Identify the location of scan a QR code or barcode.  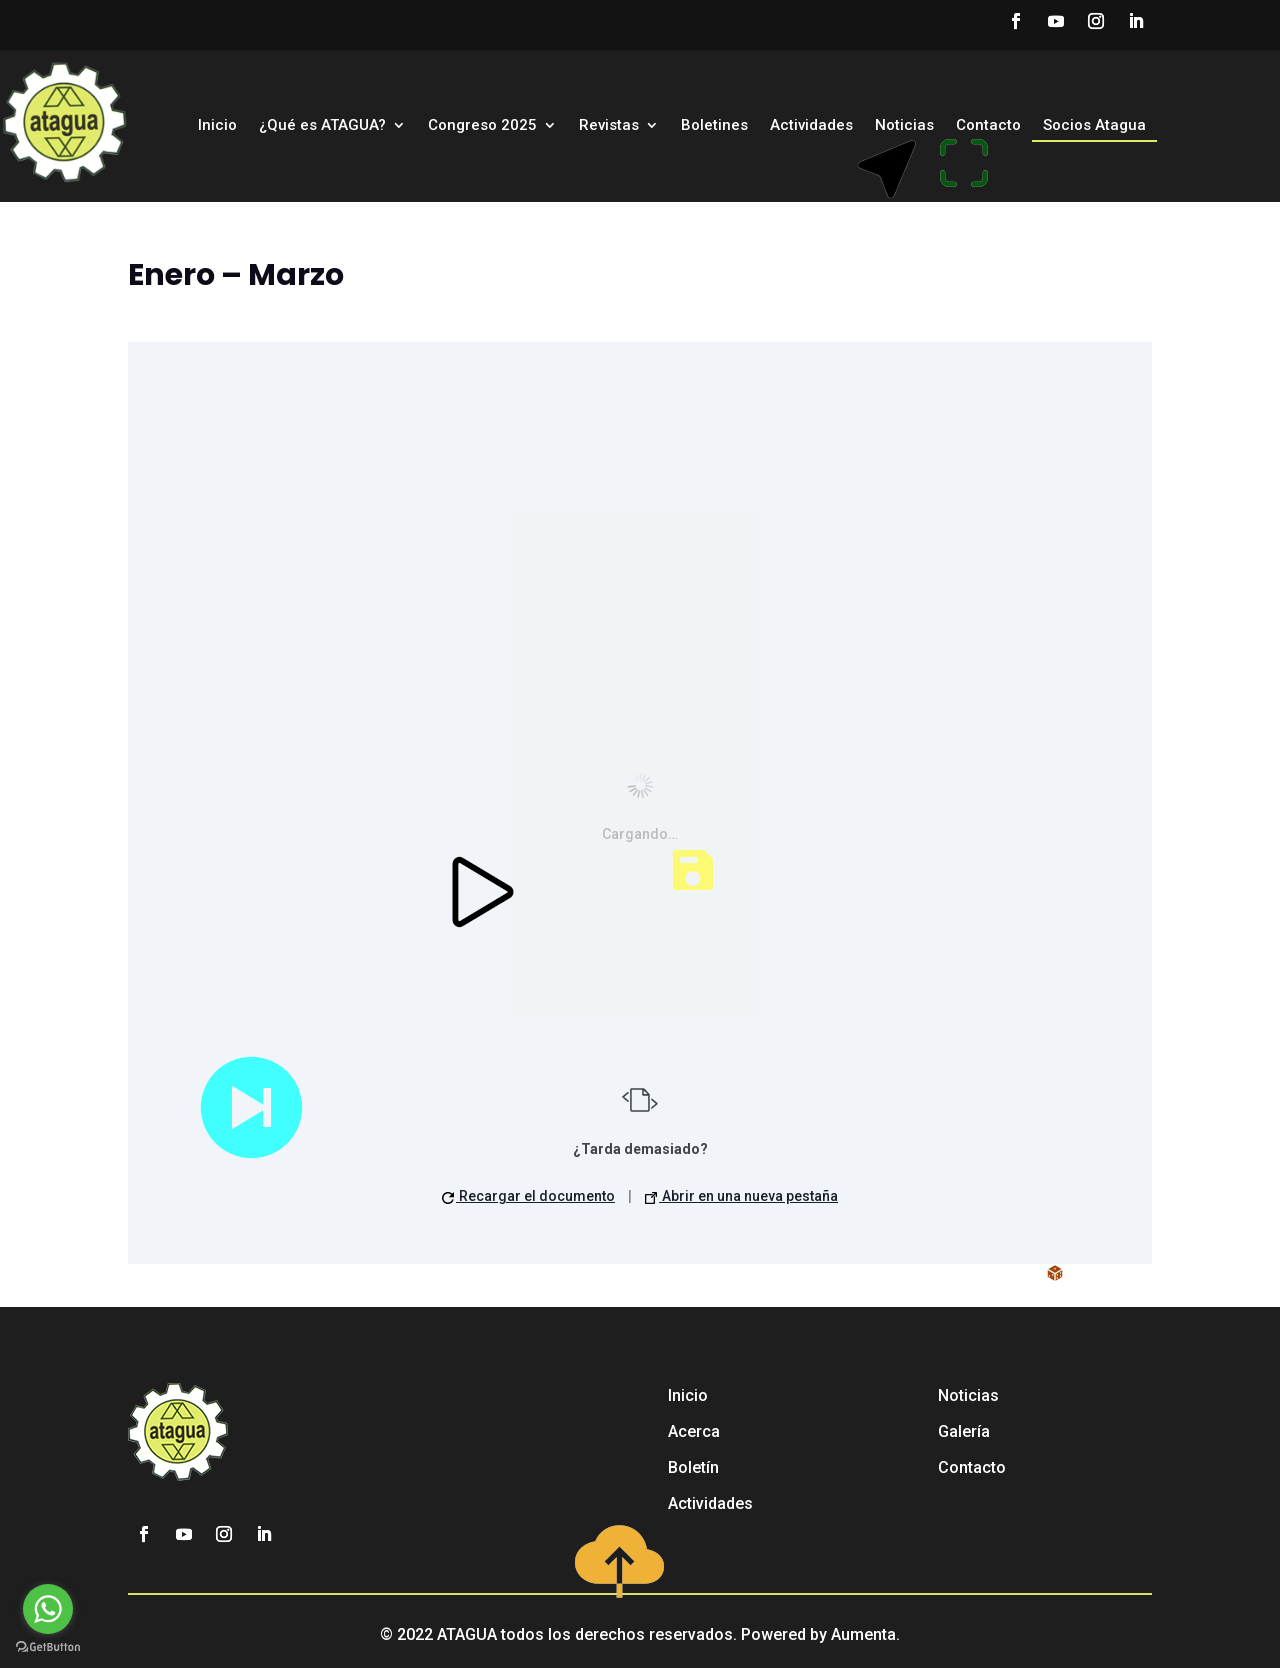
(964, 163).